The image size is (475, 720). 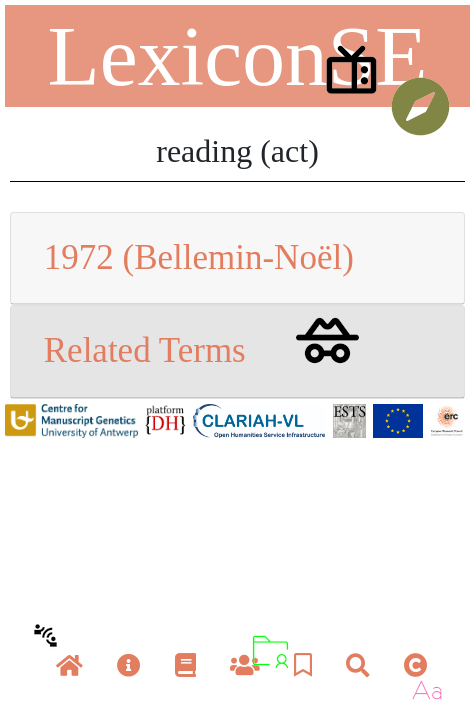 I want to click on connect with others remotely or wirelessly, so click(x=45, y=635).